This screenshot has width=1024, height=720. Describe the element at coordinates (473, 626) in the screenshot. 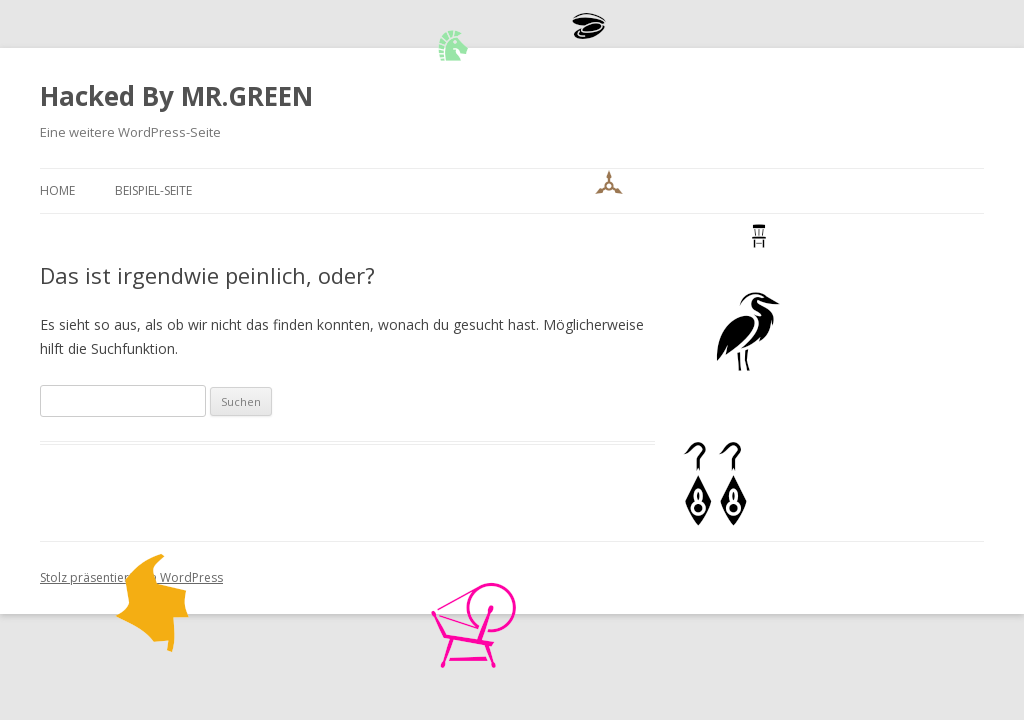

I see `spinning wheel crafting or fiber arts activity` at that location.